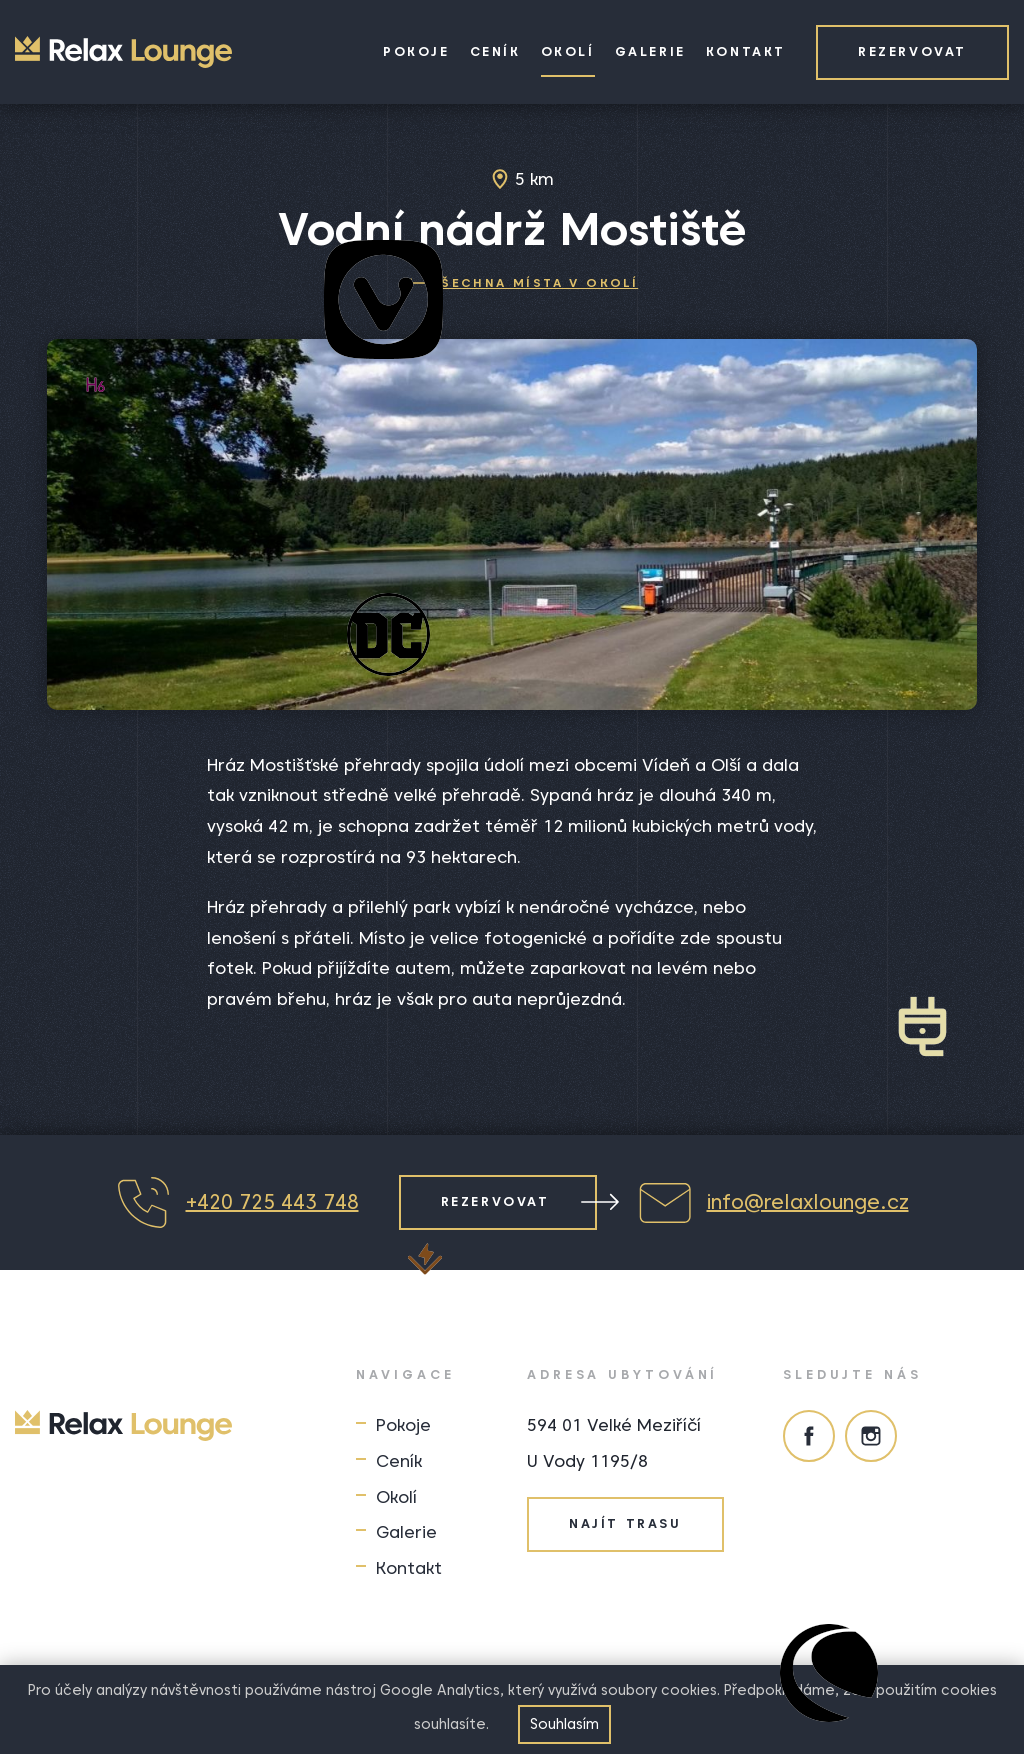 This screenshot has width=1024, height=1754. I want to click on DC Entertainment logo, so click(388, 634).